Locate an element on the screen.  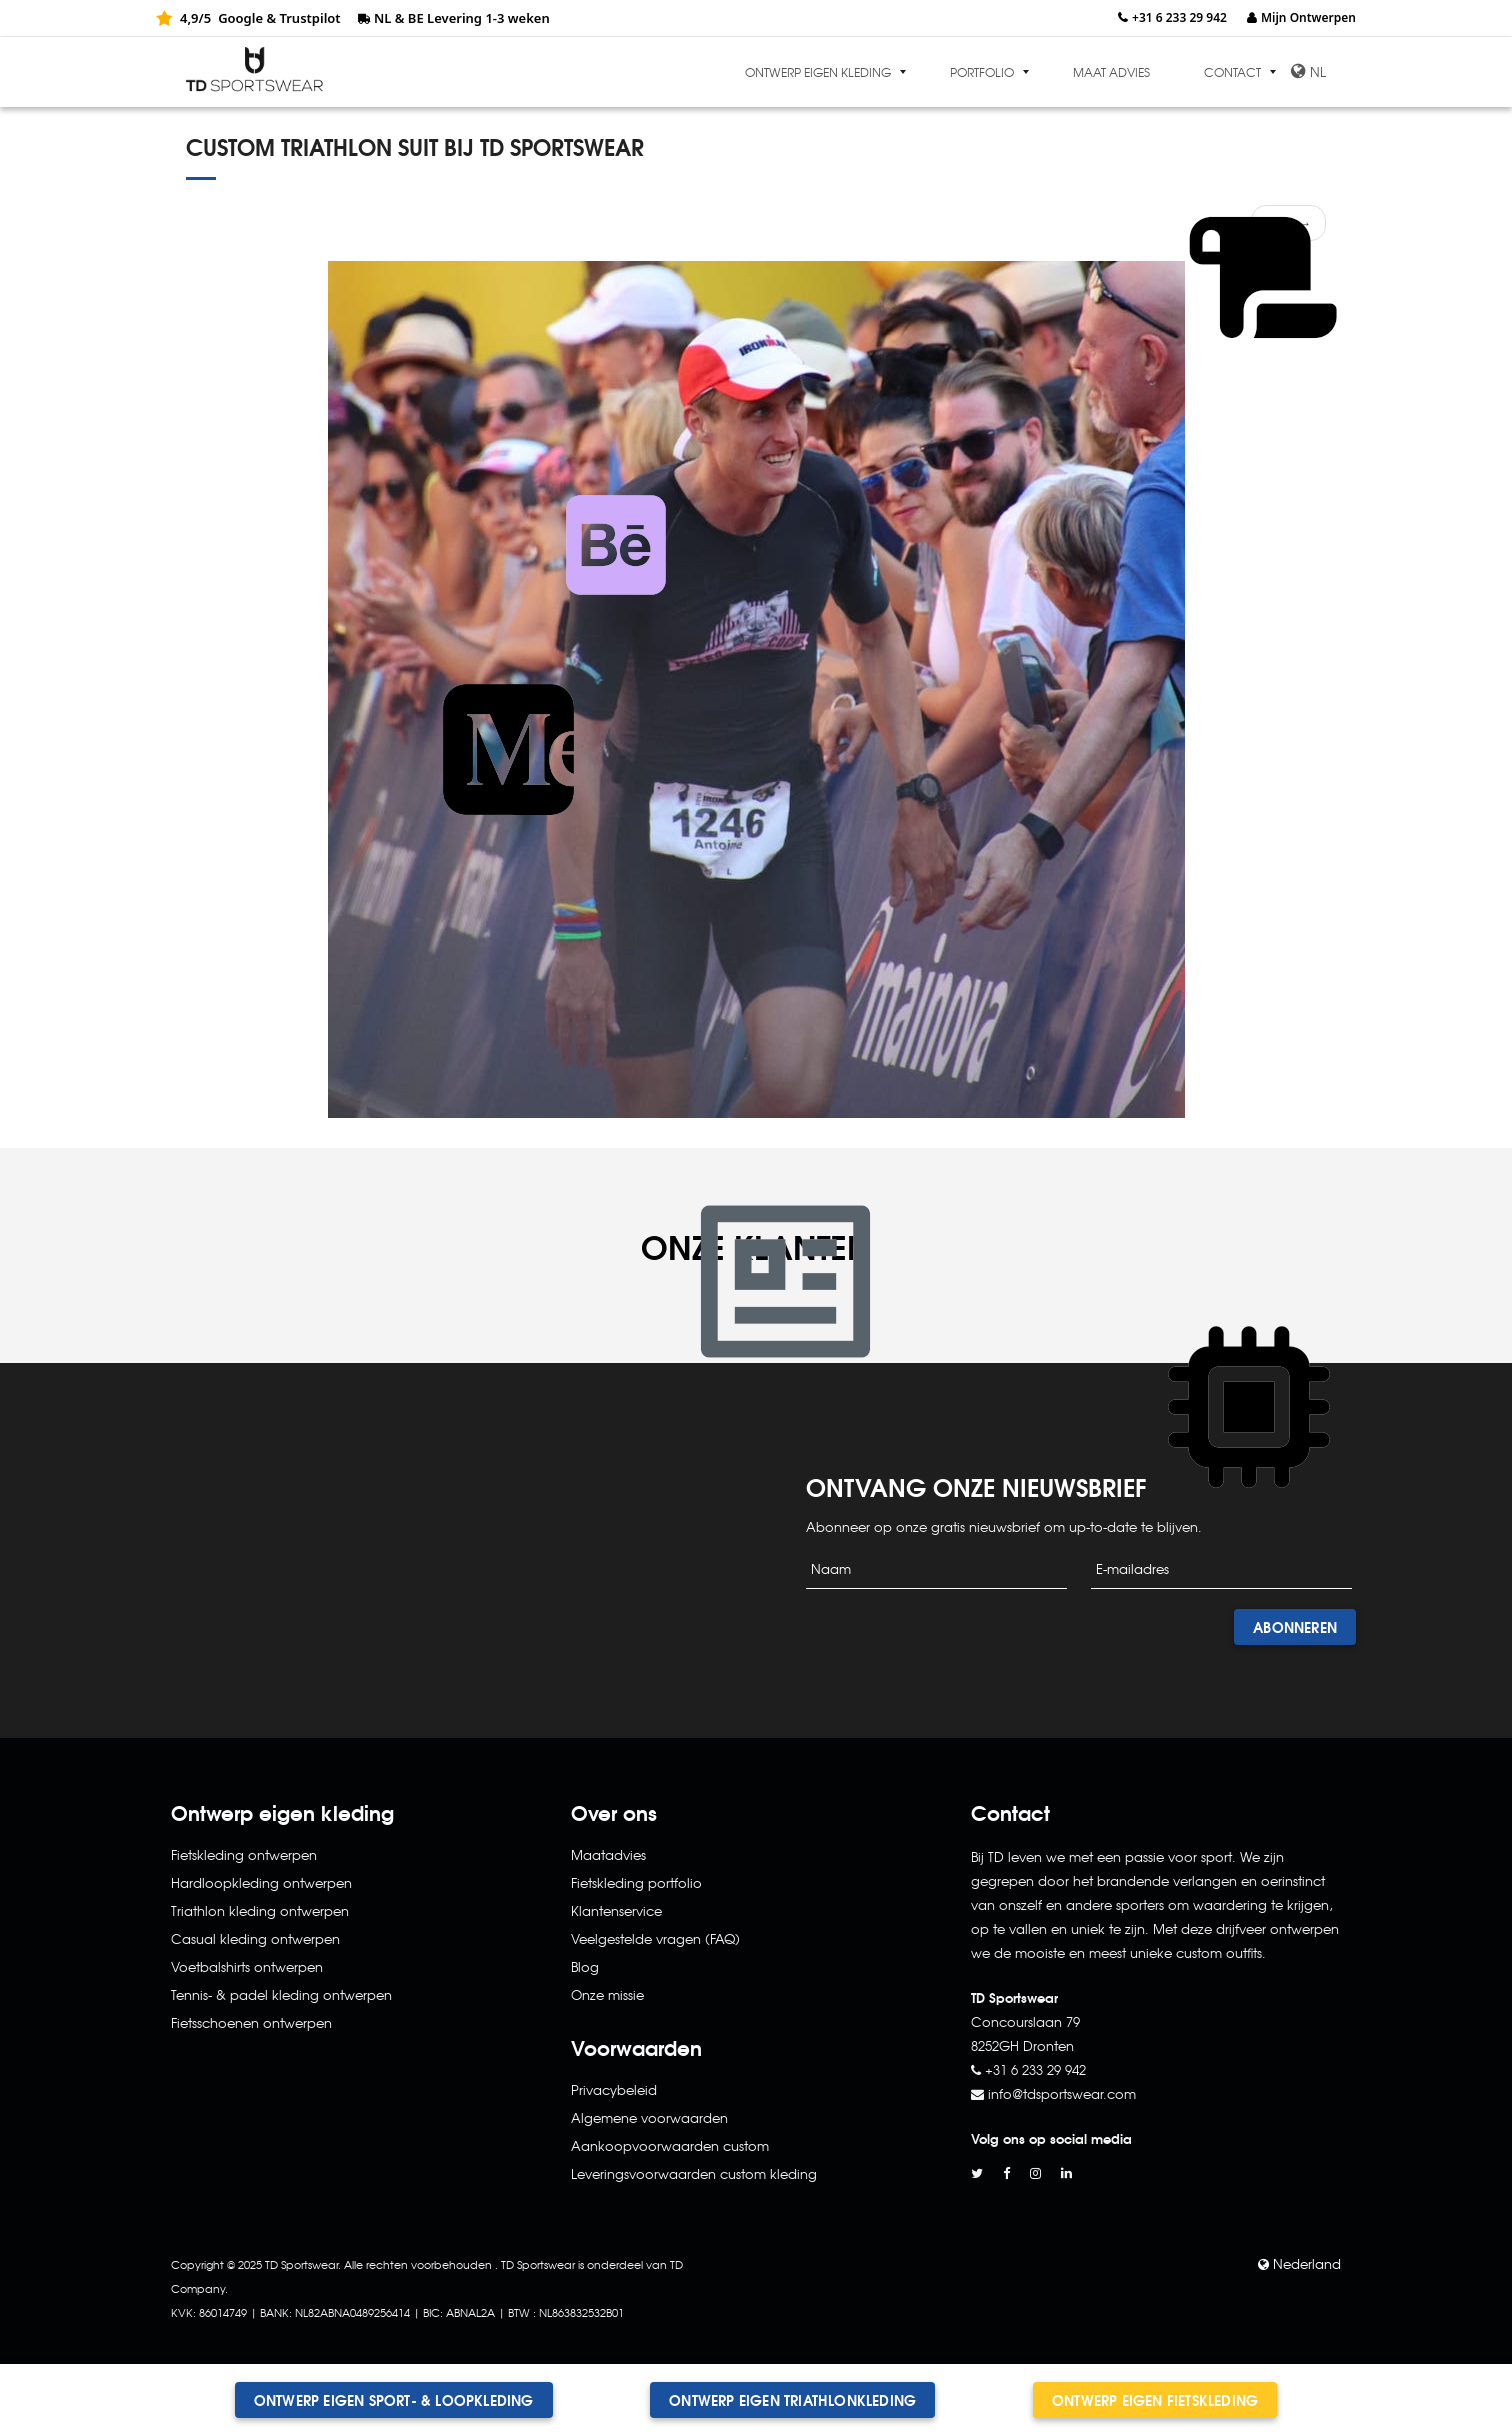
view terms and conditions or legal document is located at coordinates (1267, 277).